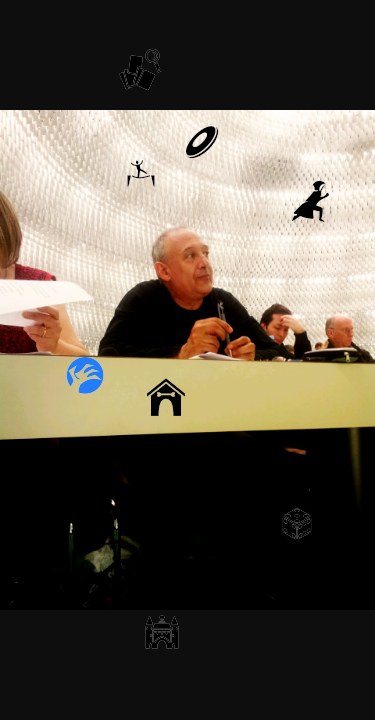 This screenshot has height=720, width=375. I want to click on werewolf or lycanthropy status effect indicator, so click(85, 375).